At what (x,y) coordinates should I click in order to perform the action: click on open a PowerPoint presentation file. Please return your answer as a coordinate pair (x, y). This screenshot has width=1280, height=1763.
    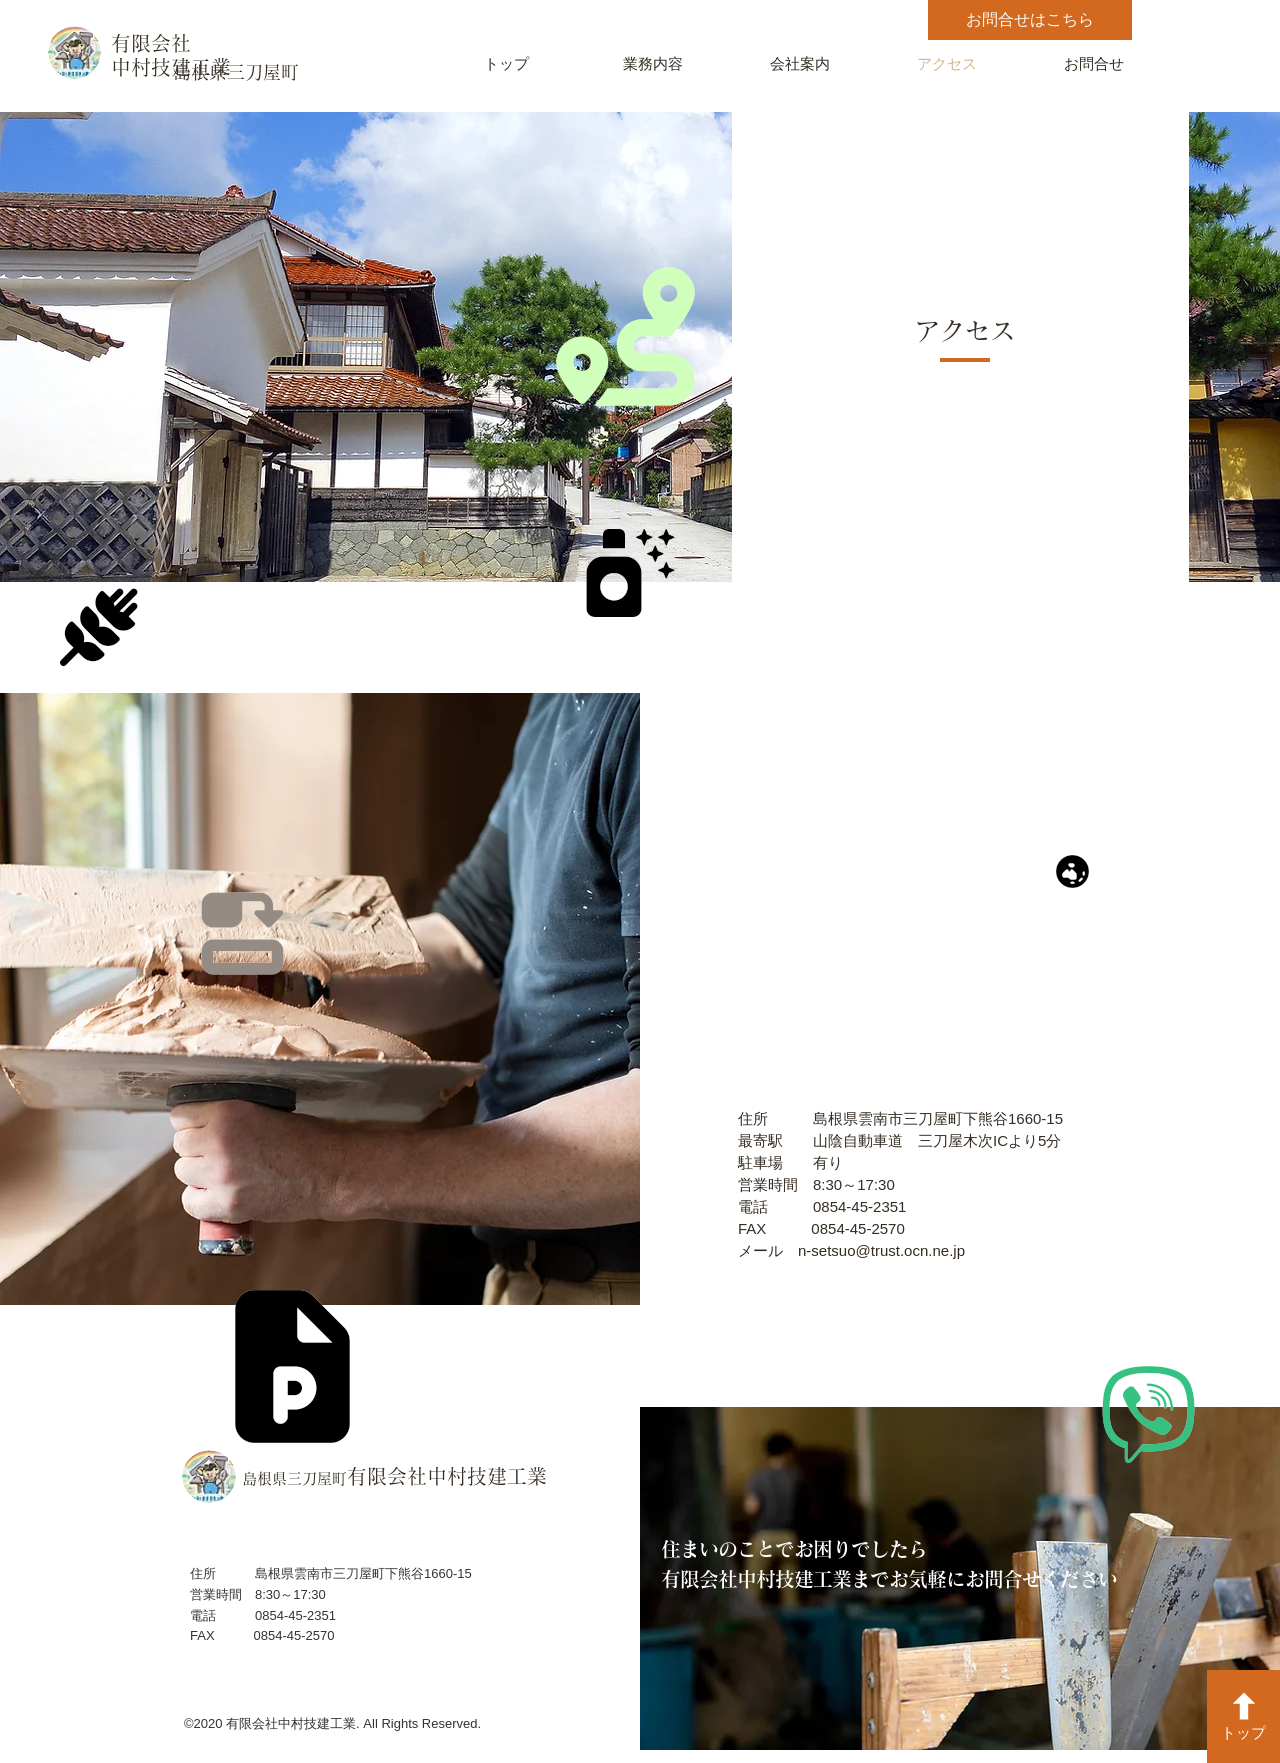
    Looking at the image, I should click on (292, 1366).